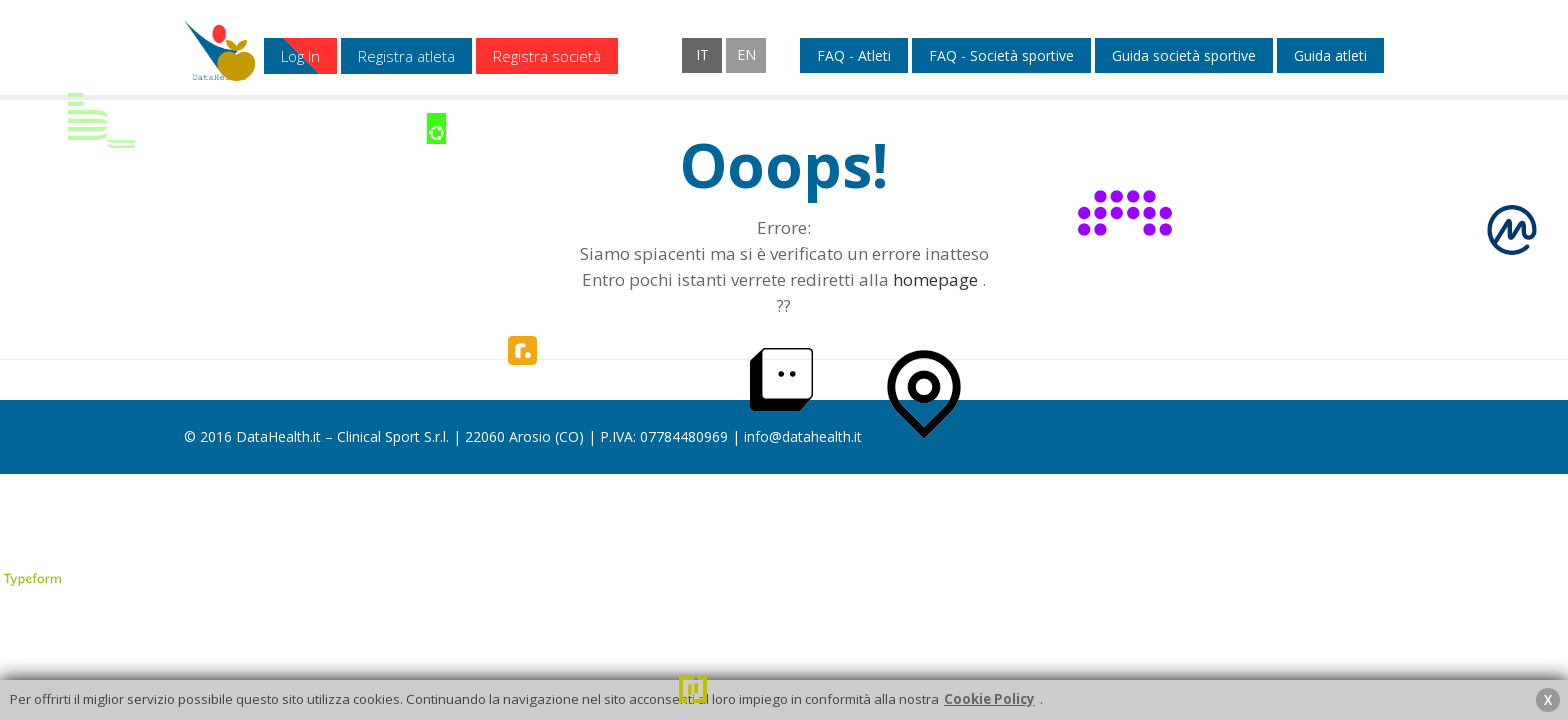  I want to click on BEM (Block Element Modifier) methodology logo, so click(101, 120).